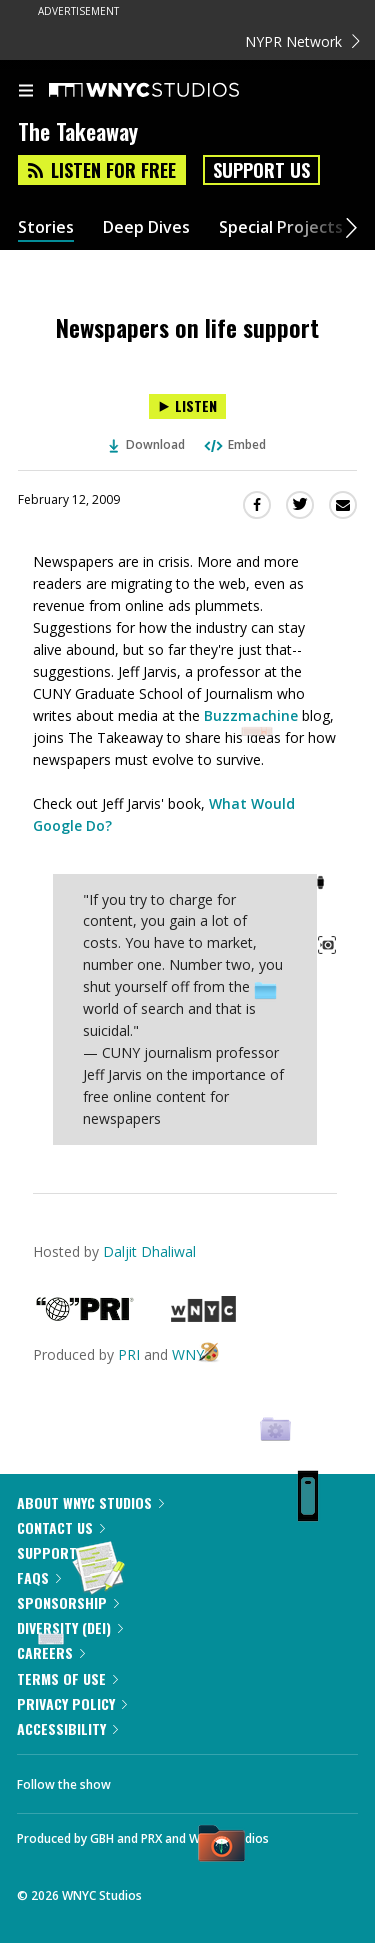 The image size is (375, 1943). What do you see at coordinates (275, 1428) in the screenshot?
I see `access system settings or preferences folder` at bounding box center [275, 1428].